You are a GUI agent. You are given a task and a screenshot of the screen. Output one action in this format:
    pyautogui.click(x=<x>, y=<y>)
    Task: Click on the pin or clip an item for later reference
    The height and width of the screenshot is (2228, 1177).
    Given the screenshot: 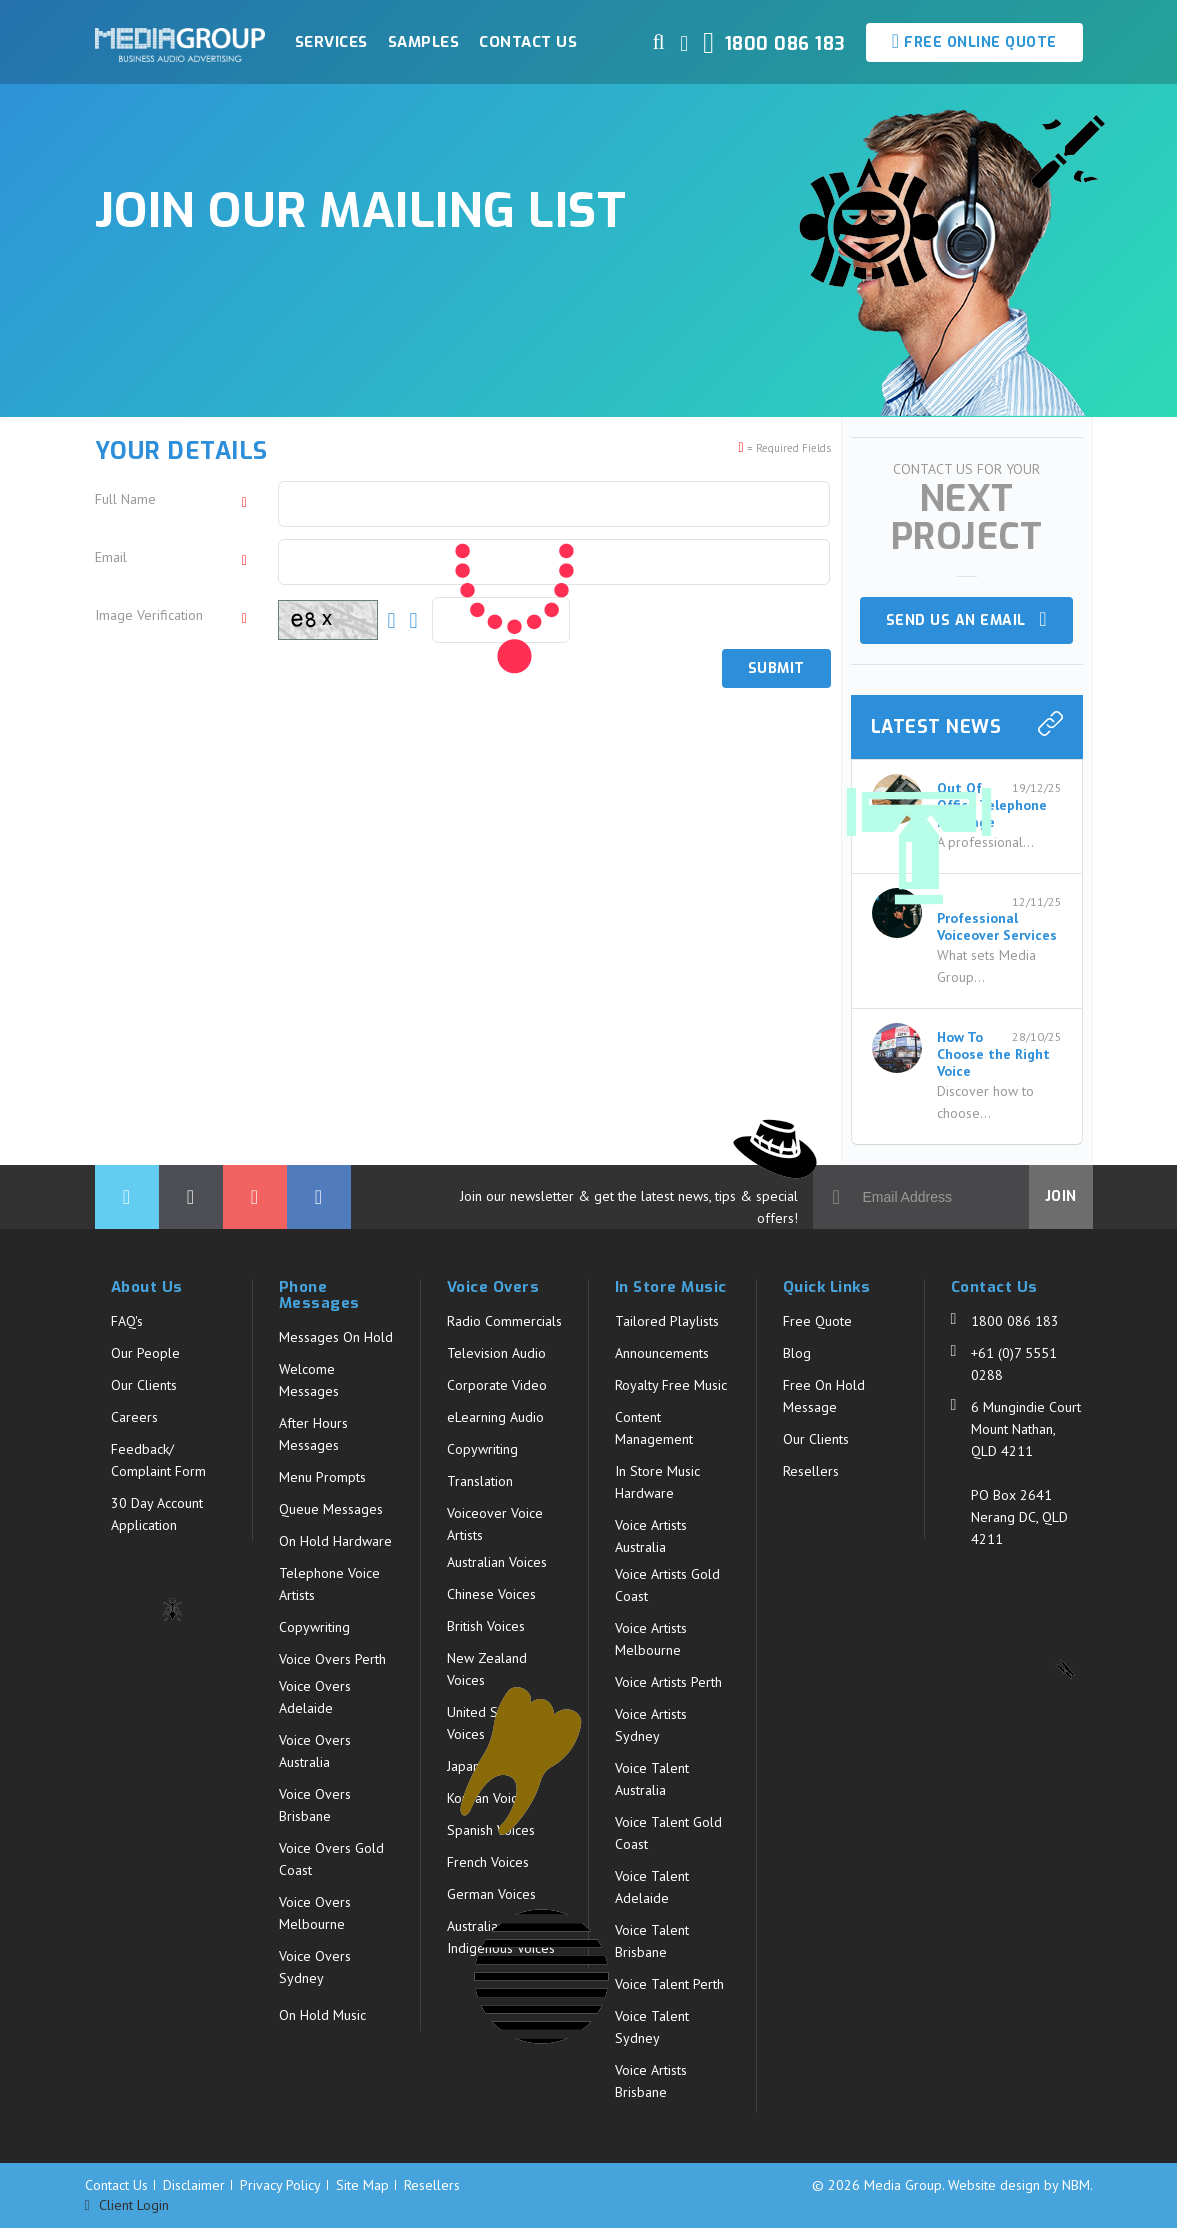 What is the action you would take?
    pyautogui.click(x=1065, y=1669)
    